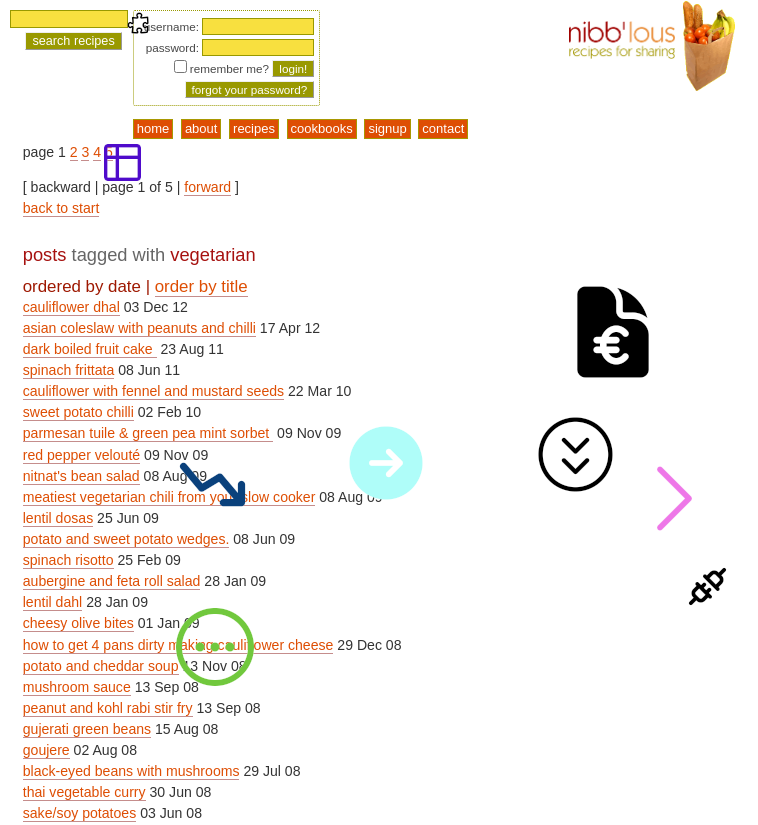  What do you see at coordinates (138, 23) in the screenshot?
I see `access plugins or extensions` at bounding box center [138, 23].